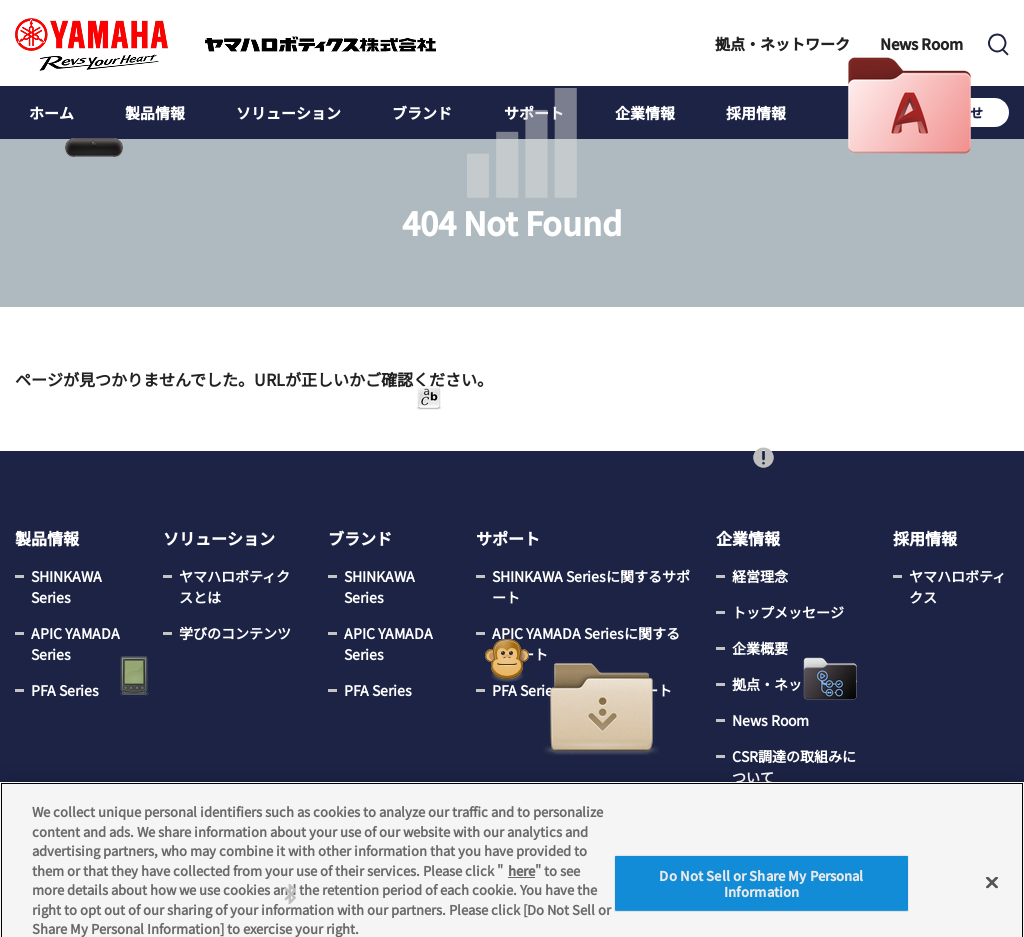 The width and height of the screenshot is (1024, 937). I want to click on indicates no cellular signal available, so click(525, 146).